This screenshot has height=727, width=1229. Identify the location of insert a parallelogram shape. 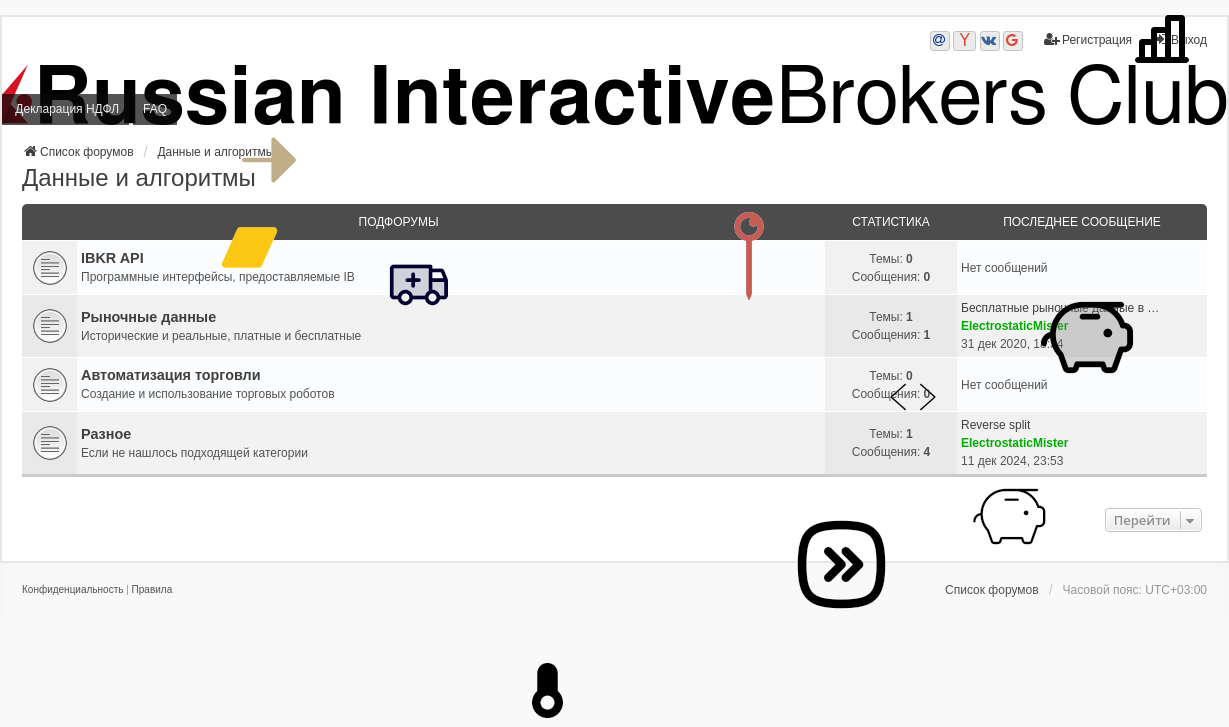
(249, 247).